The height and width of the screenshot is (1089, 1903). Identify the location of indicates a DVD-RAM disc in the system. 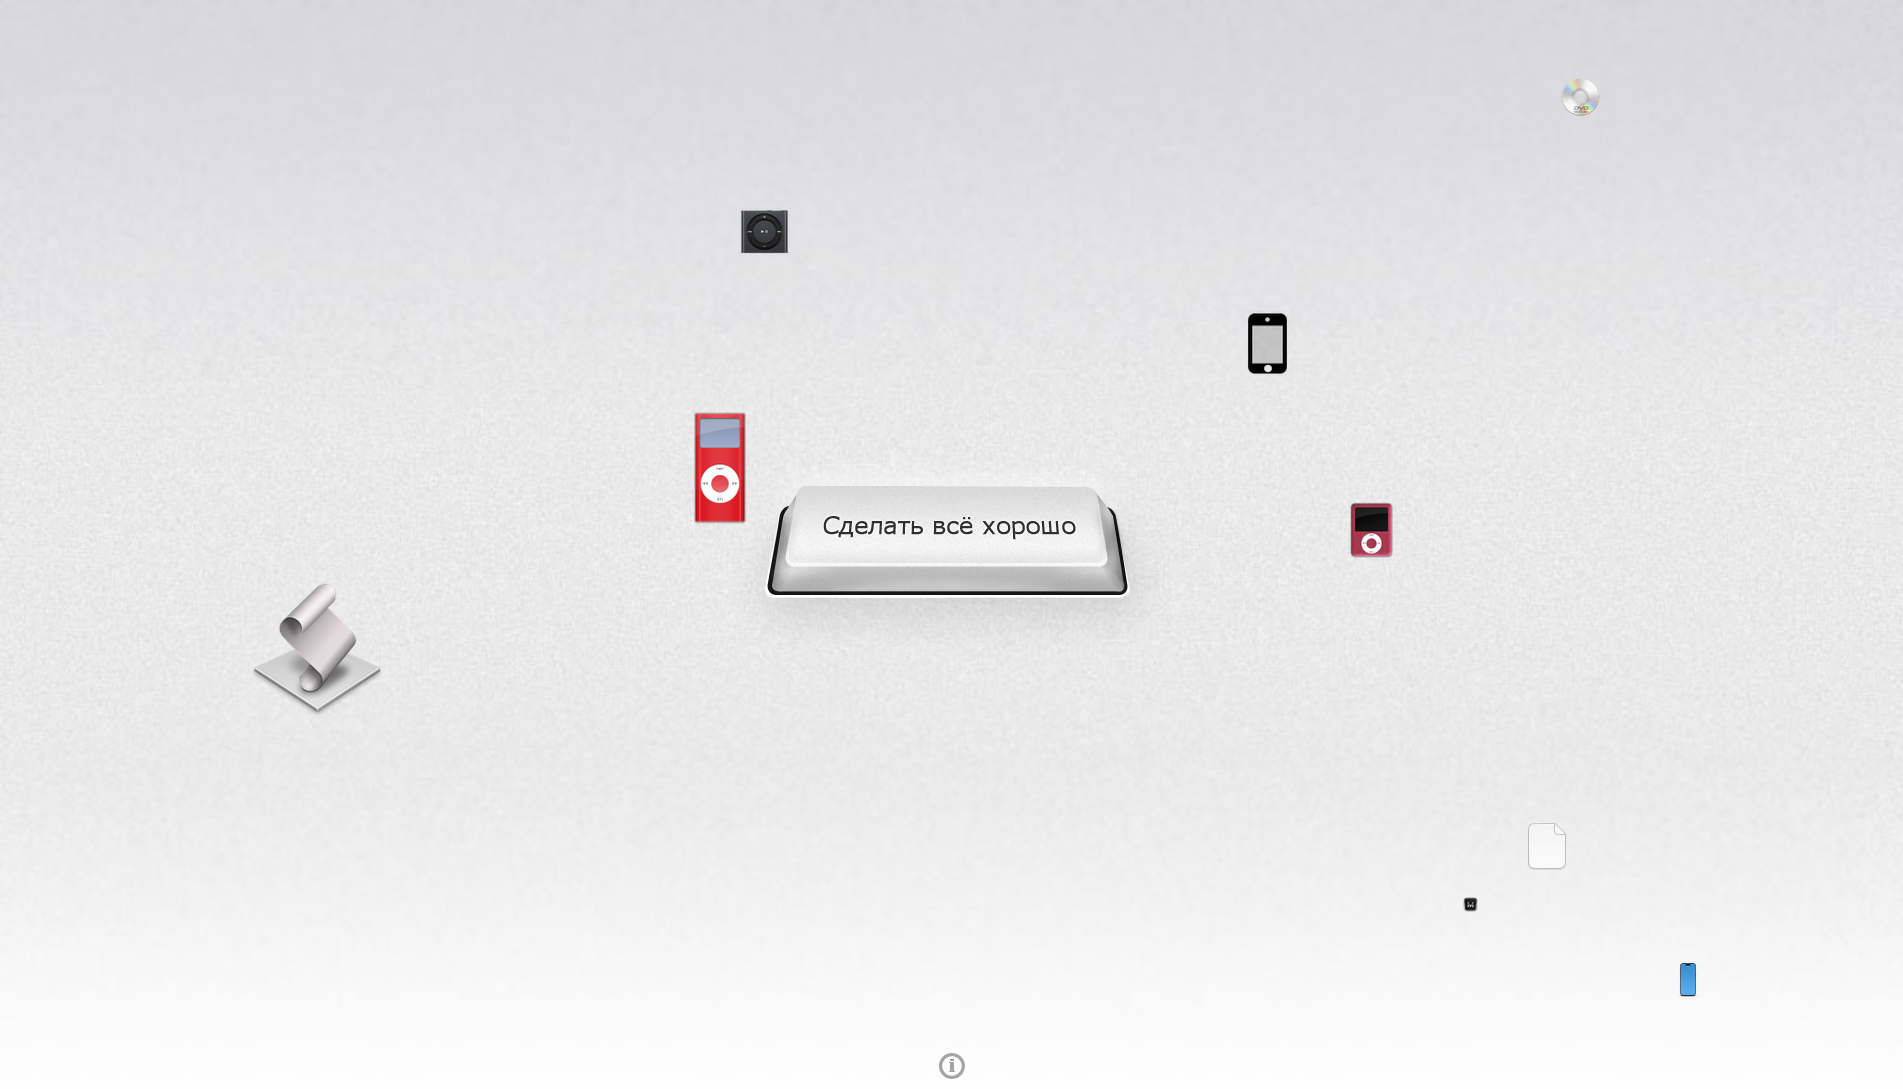
(1580, 97).